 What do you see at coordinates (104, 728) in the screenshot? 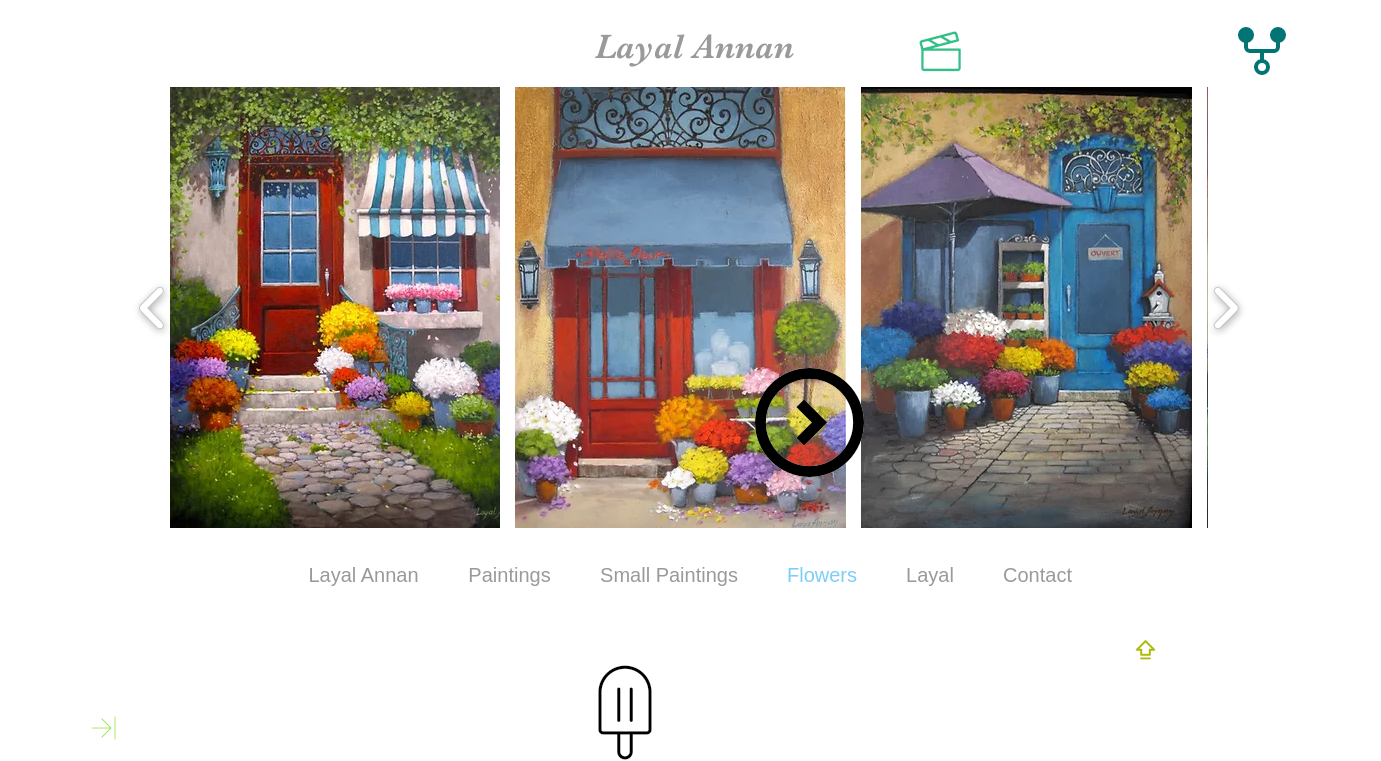
I see `go to end or last item` at bounding box center [104, 728].